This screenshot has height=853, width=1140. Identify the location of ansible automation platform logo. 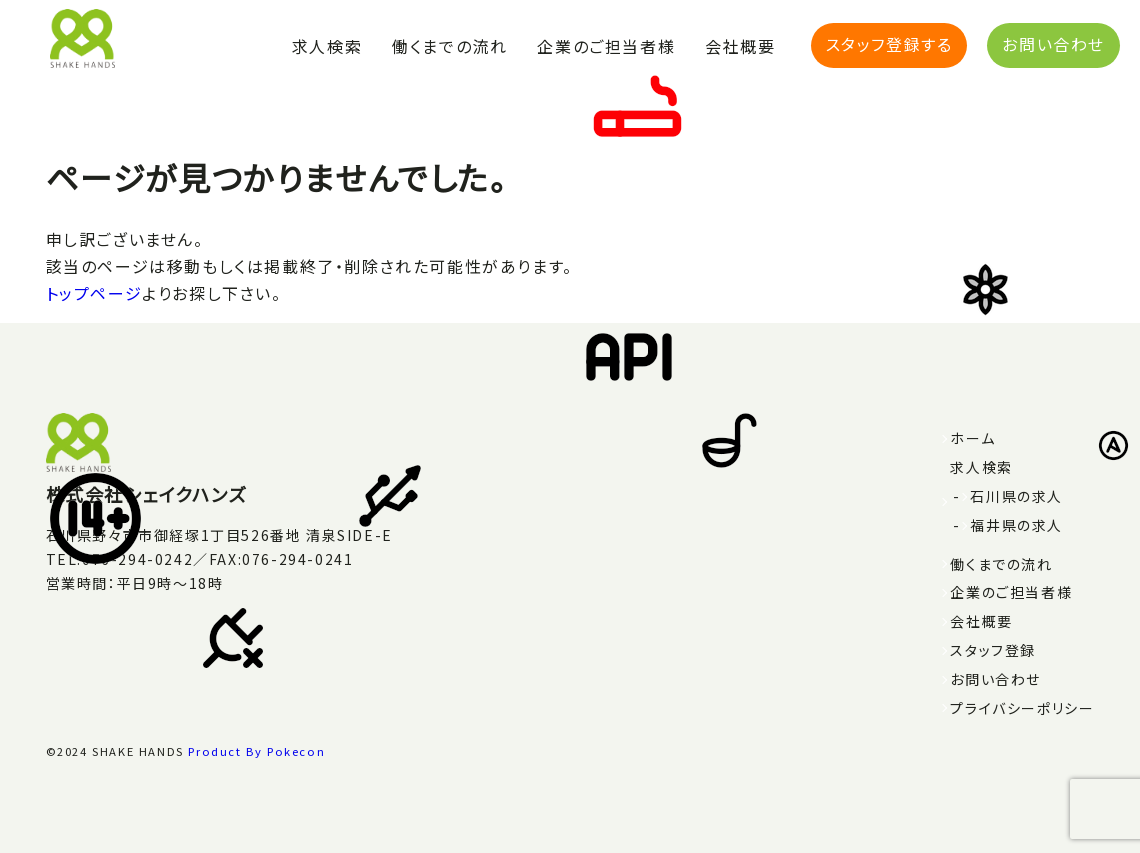
(1113, 445).